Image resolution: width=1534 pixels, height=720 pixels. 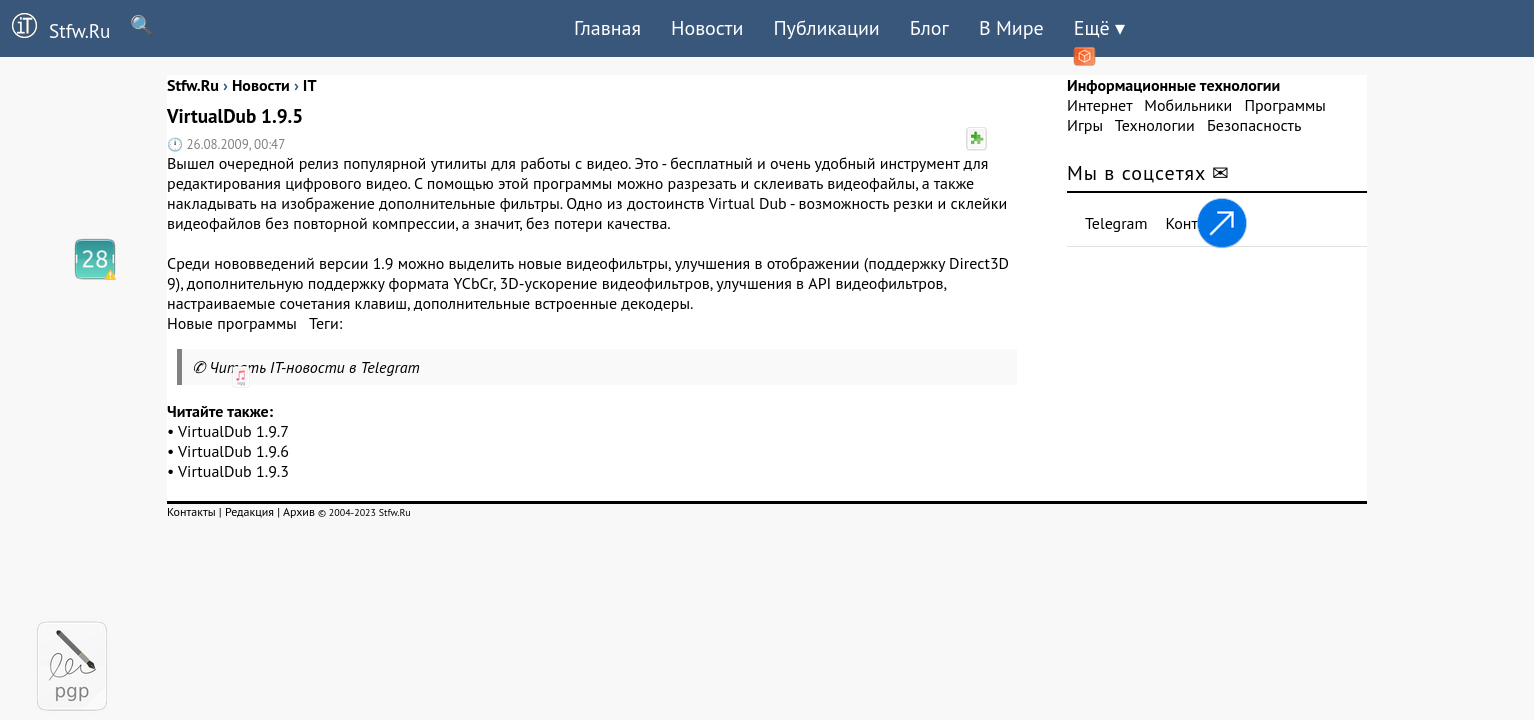 I want to click on an add-on or plugin file type, so click(x=976, y=138).